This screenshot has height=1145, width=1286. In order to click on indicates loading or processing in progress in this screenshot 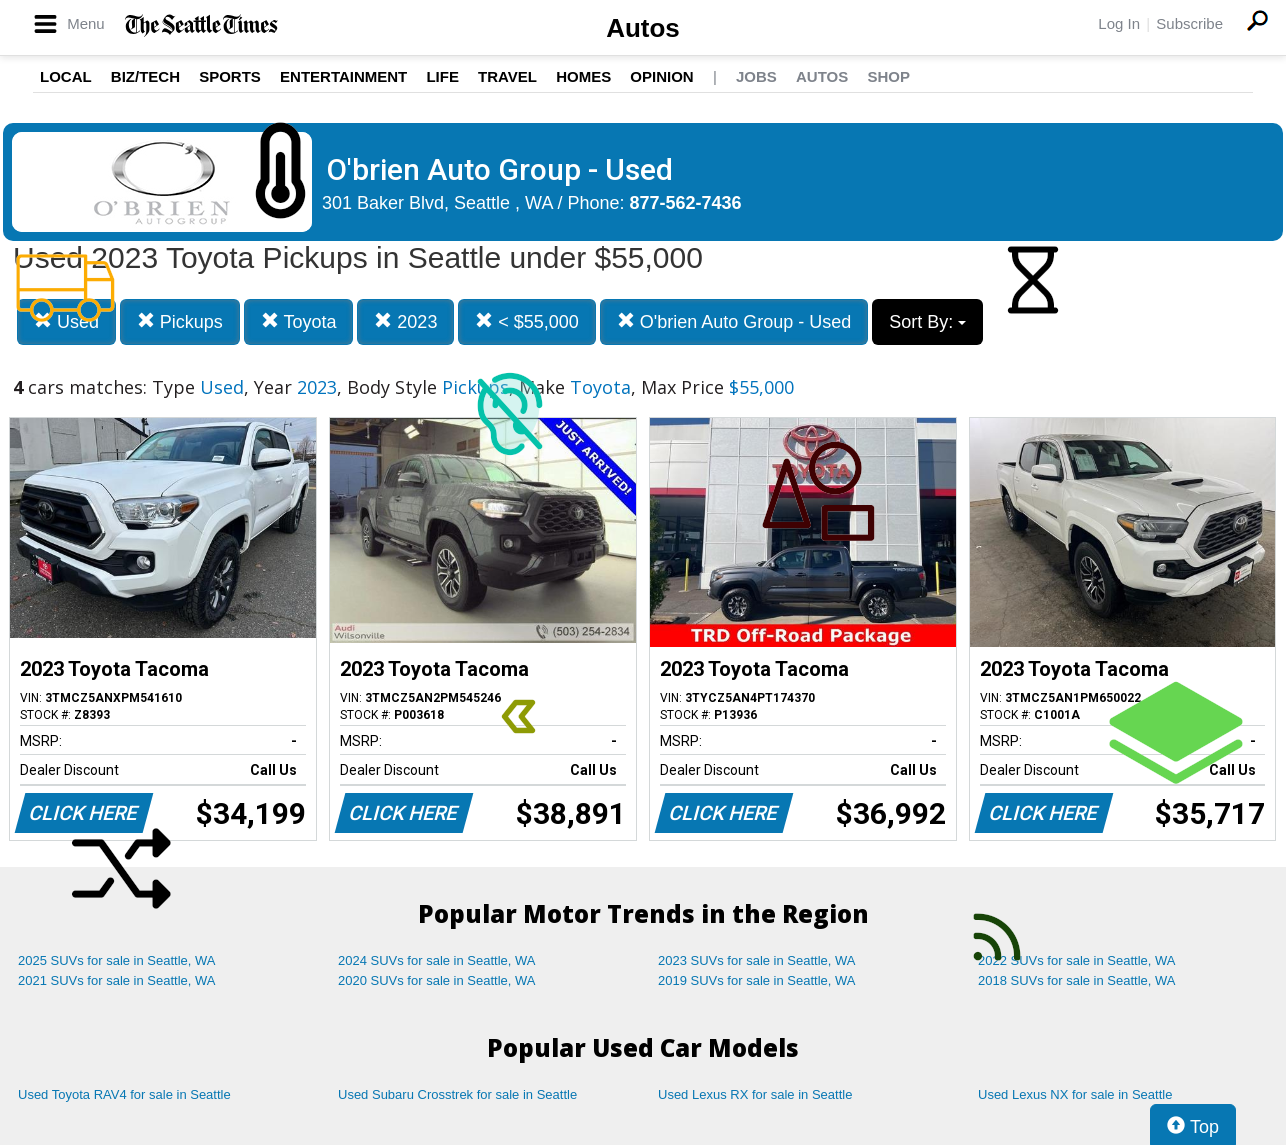, I will do `click(1033, 280)`.